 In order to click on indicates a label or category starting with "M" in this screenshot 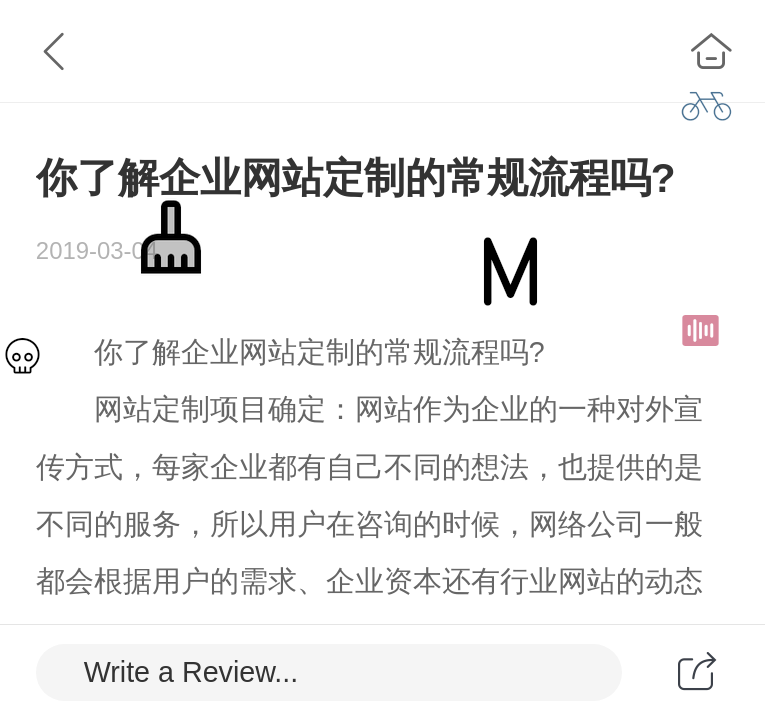, I will do `click(510, 271)`.